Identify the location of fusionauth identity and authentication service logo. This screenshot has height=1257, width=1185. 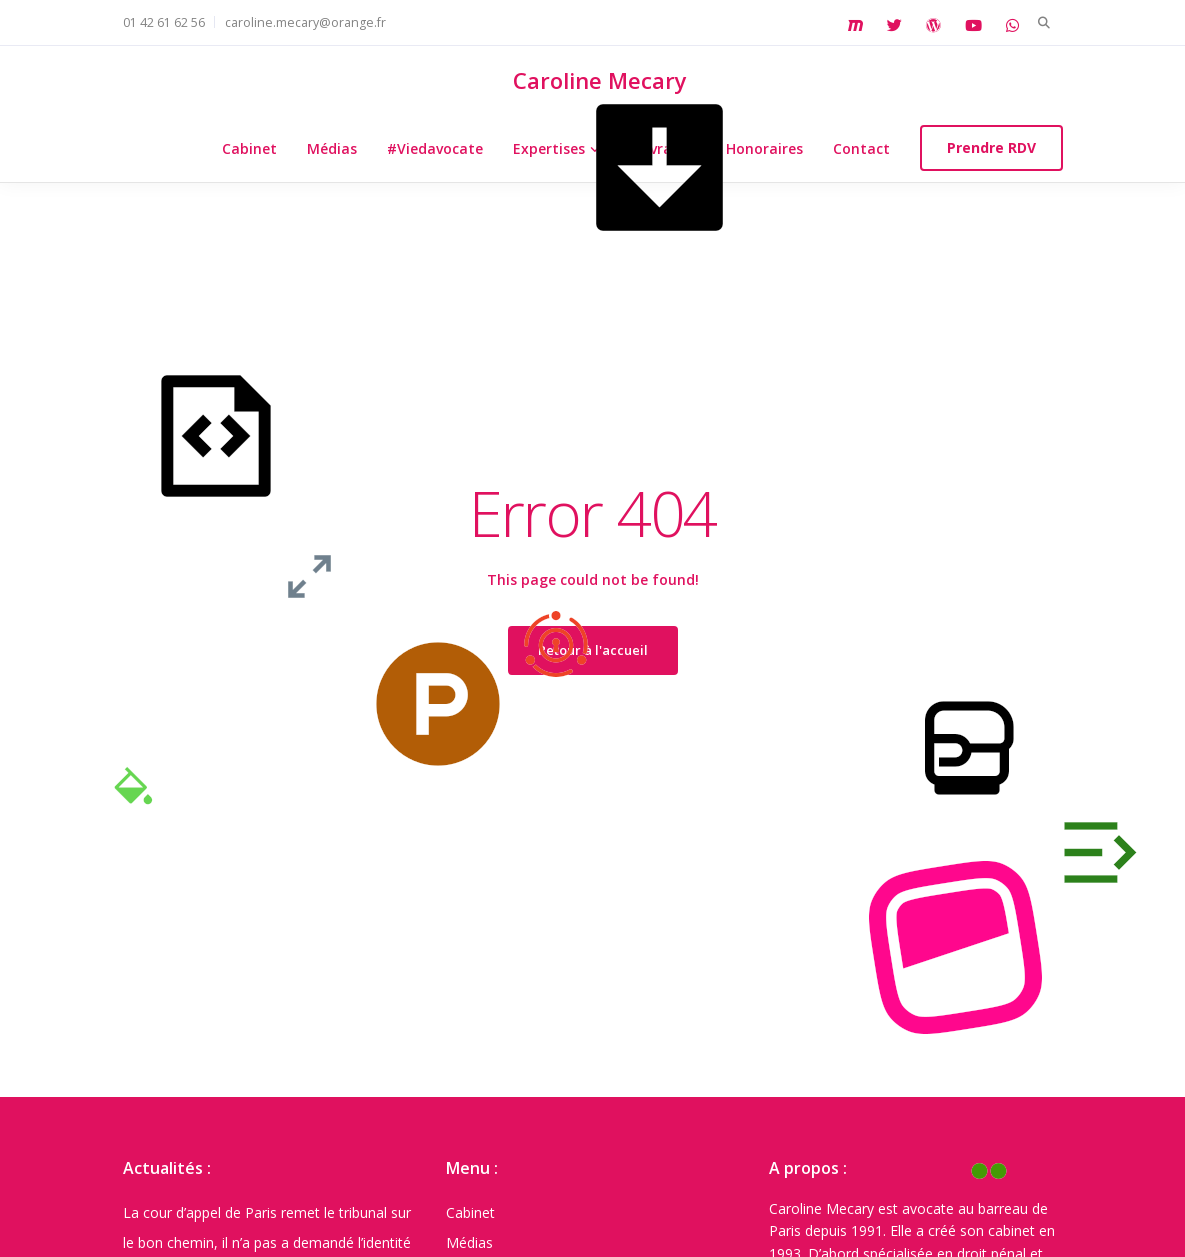
(556, 644).